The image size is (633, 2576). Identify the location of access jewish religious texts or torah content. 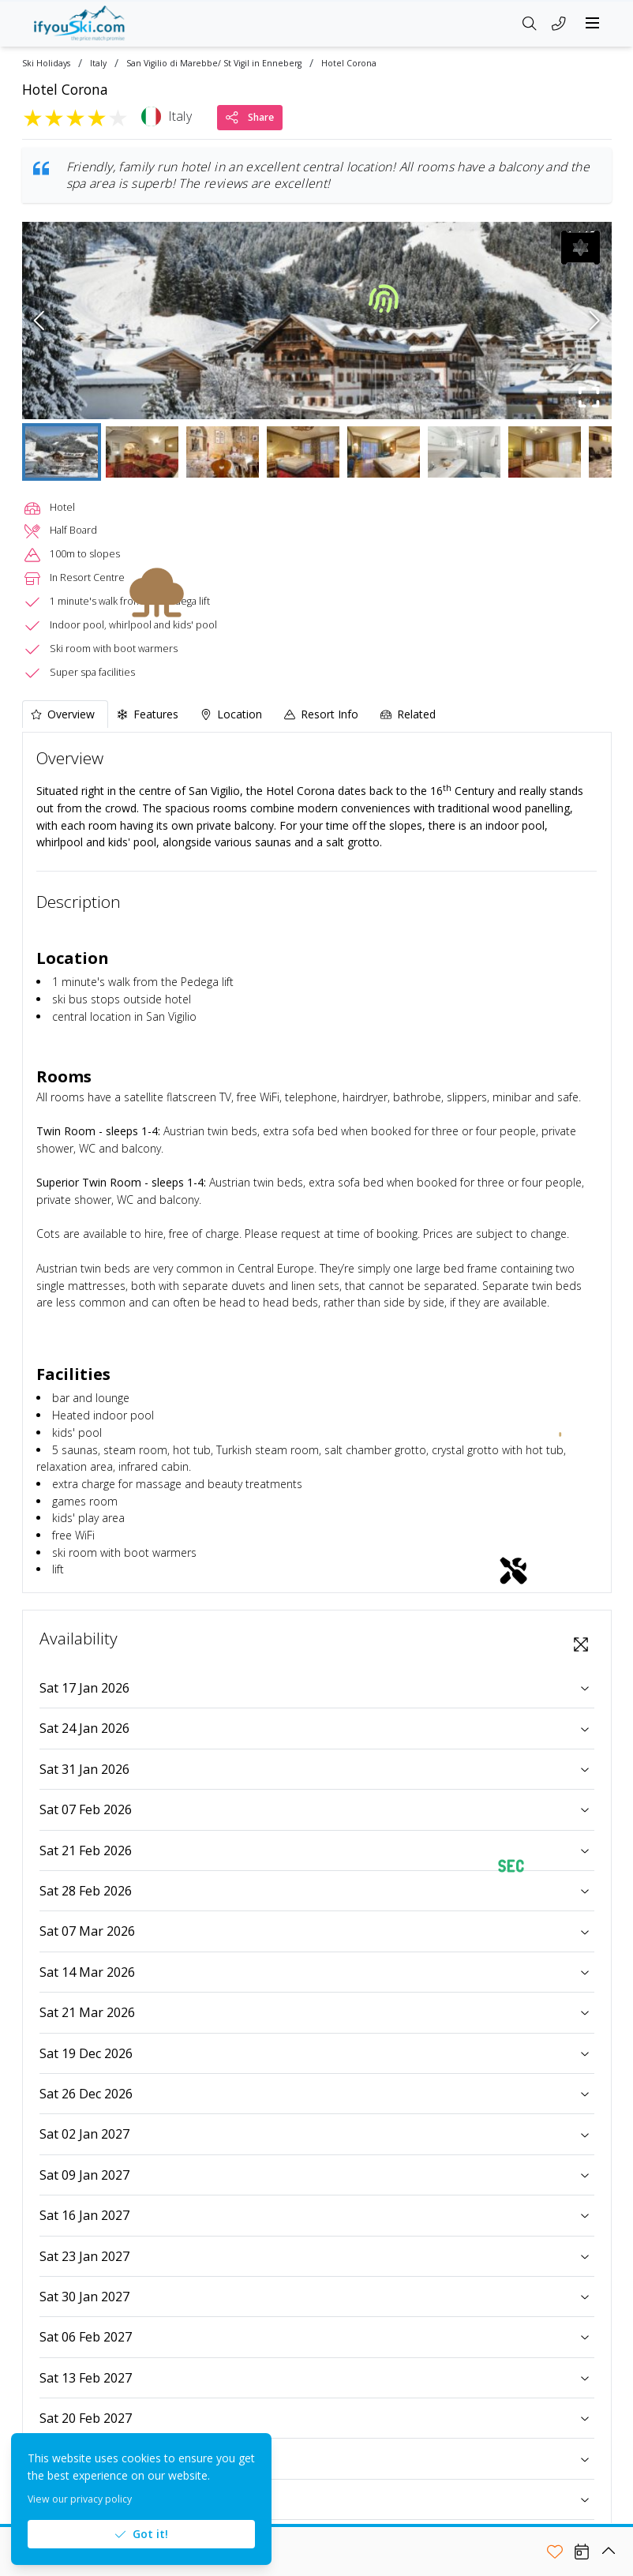
(580, 247).